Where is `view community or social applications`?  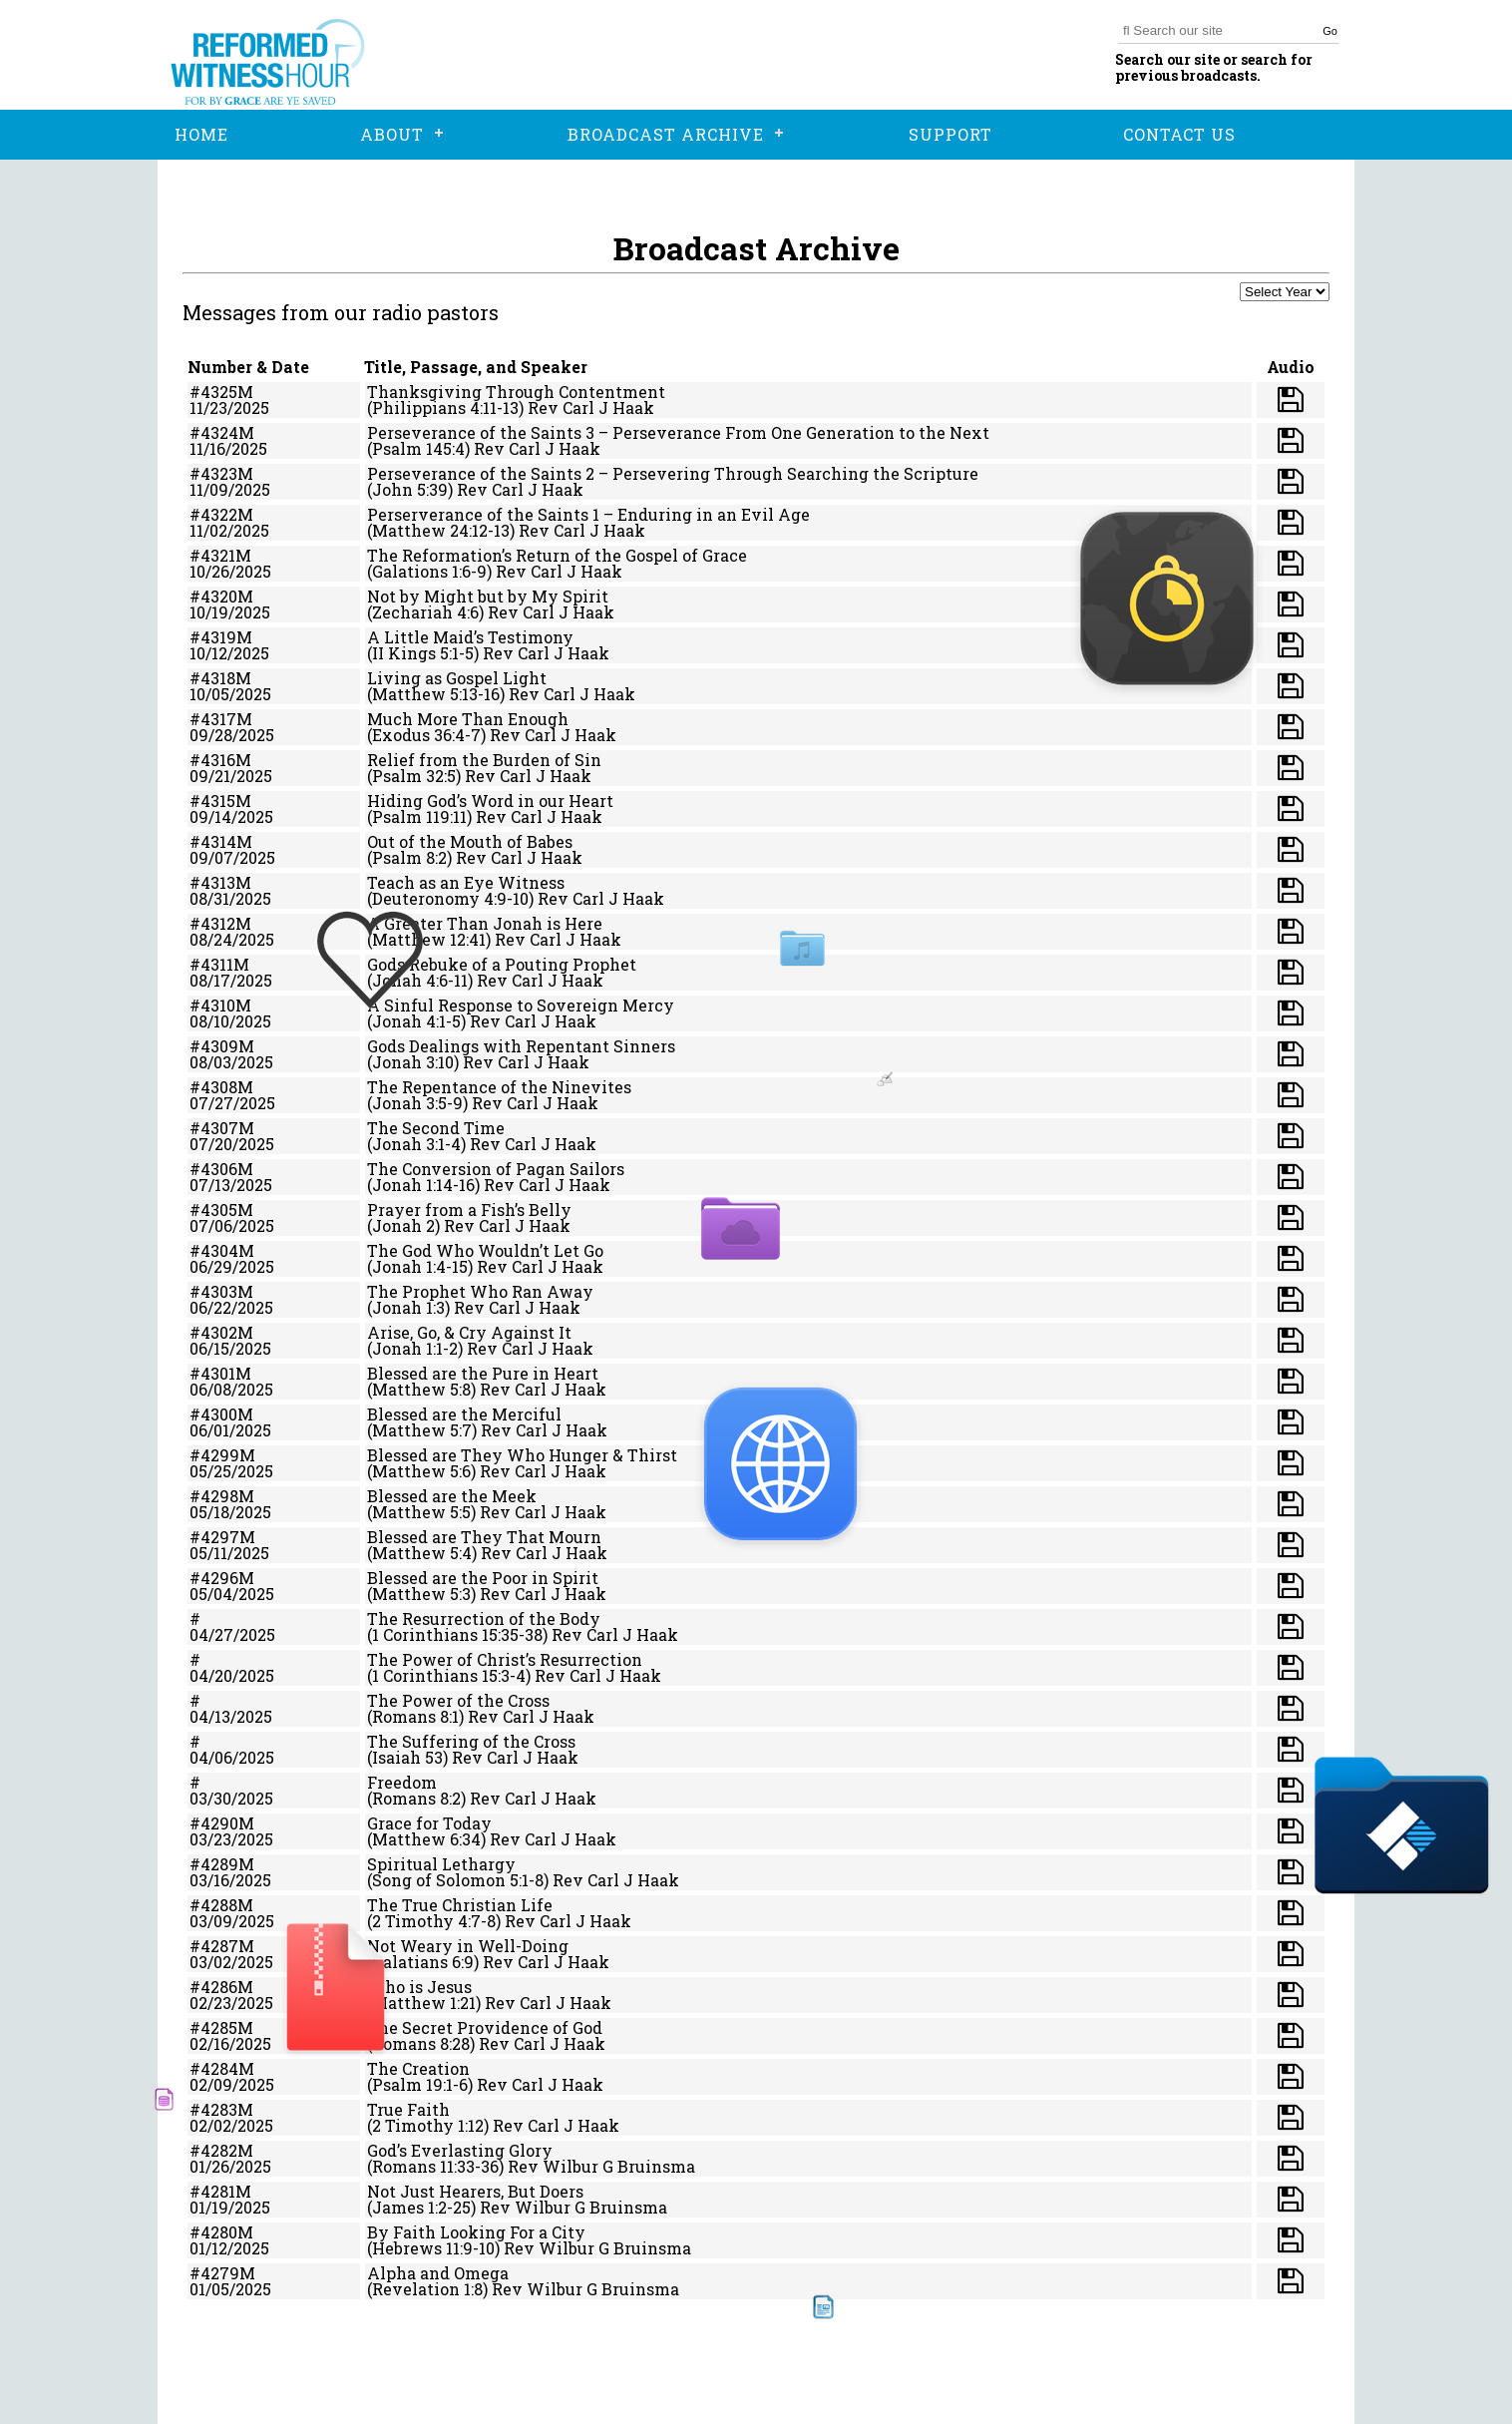 view community or social applications is located at coordinates (370, 959).